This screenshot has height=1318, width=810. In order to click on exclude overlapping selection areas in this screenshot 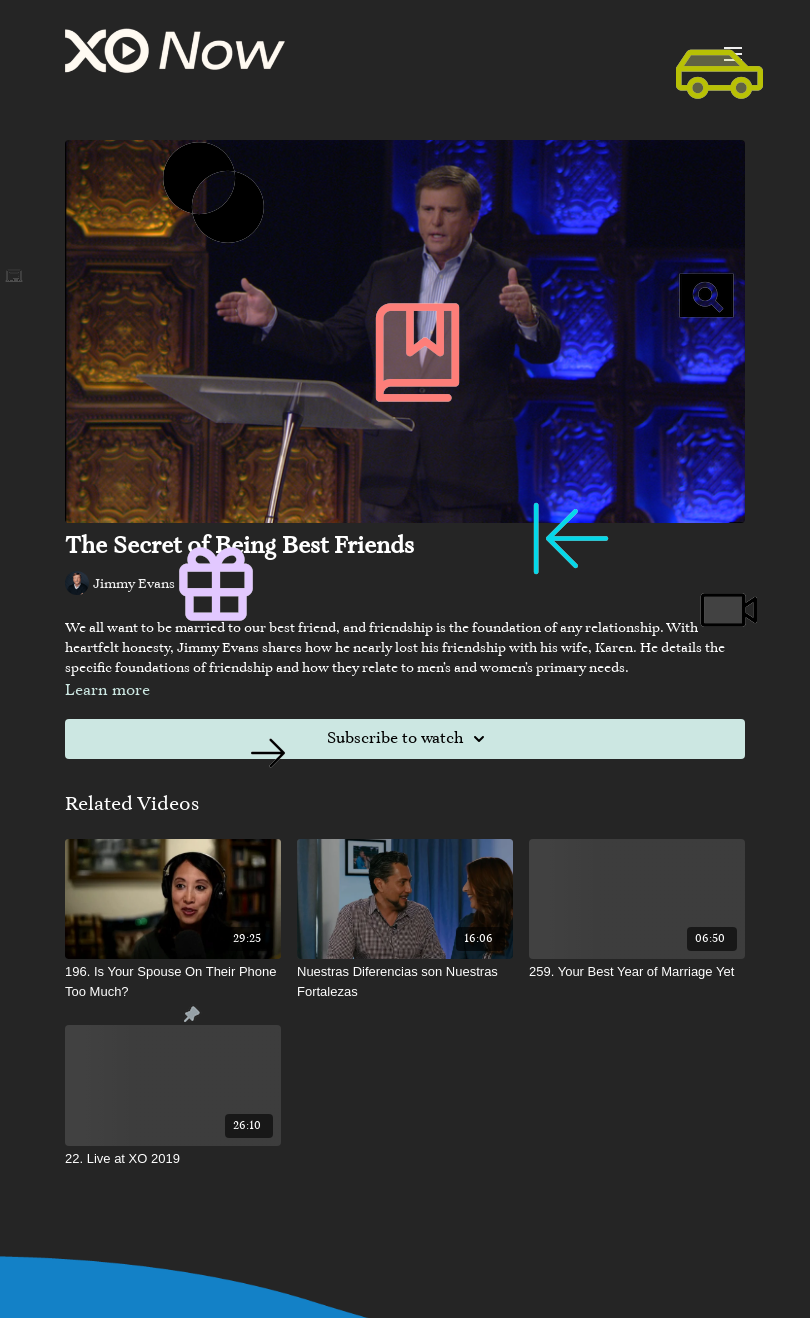, I will do `click(213, 192)`.